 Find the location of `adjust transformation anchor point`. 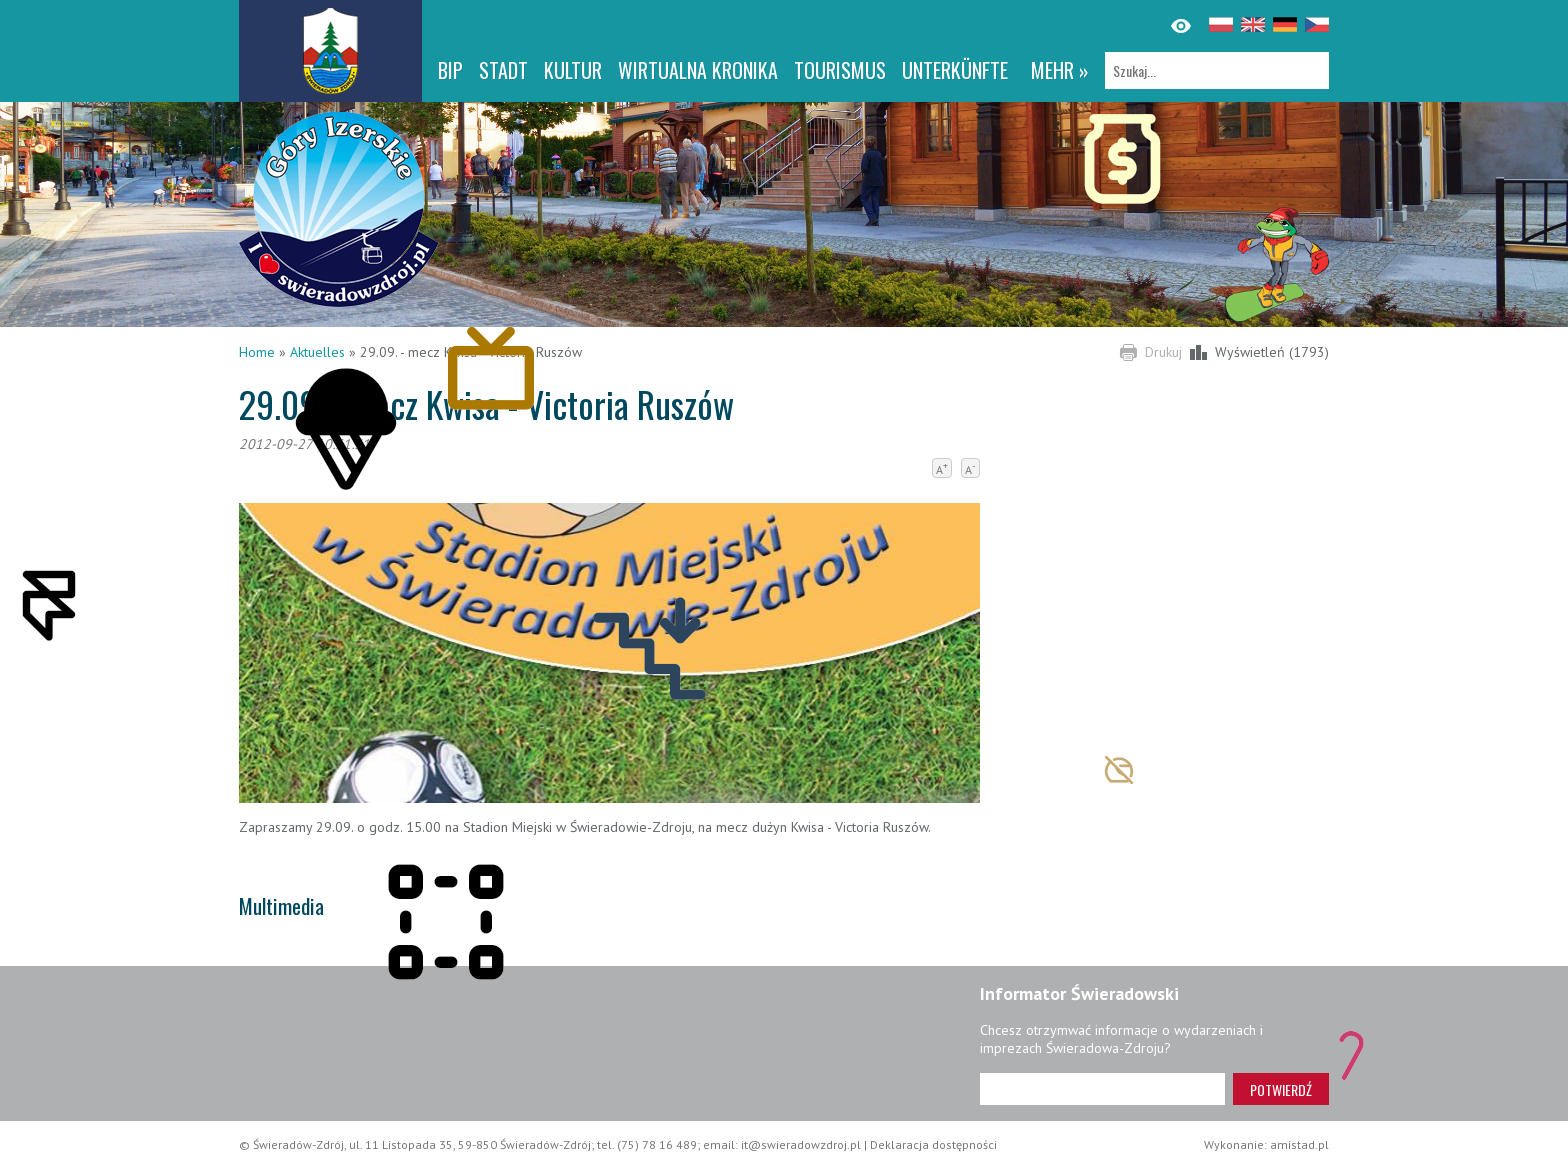

adjust transformation anchor point is located at coordinates (446, 922).